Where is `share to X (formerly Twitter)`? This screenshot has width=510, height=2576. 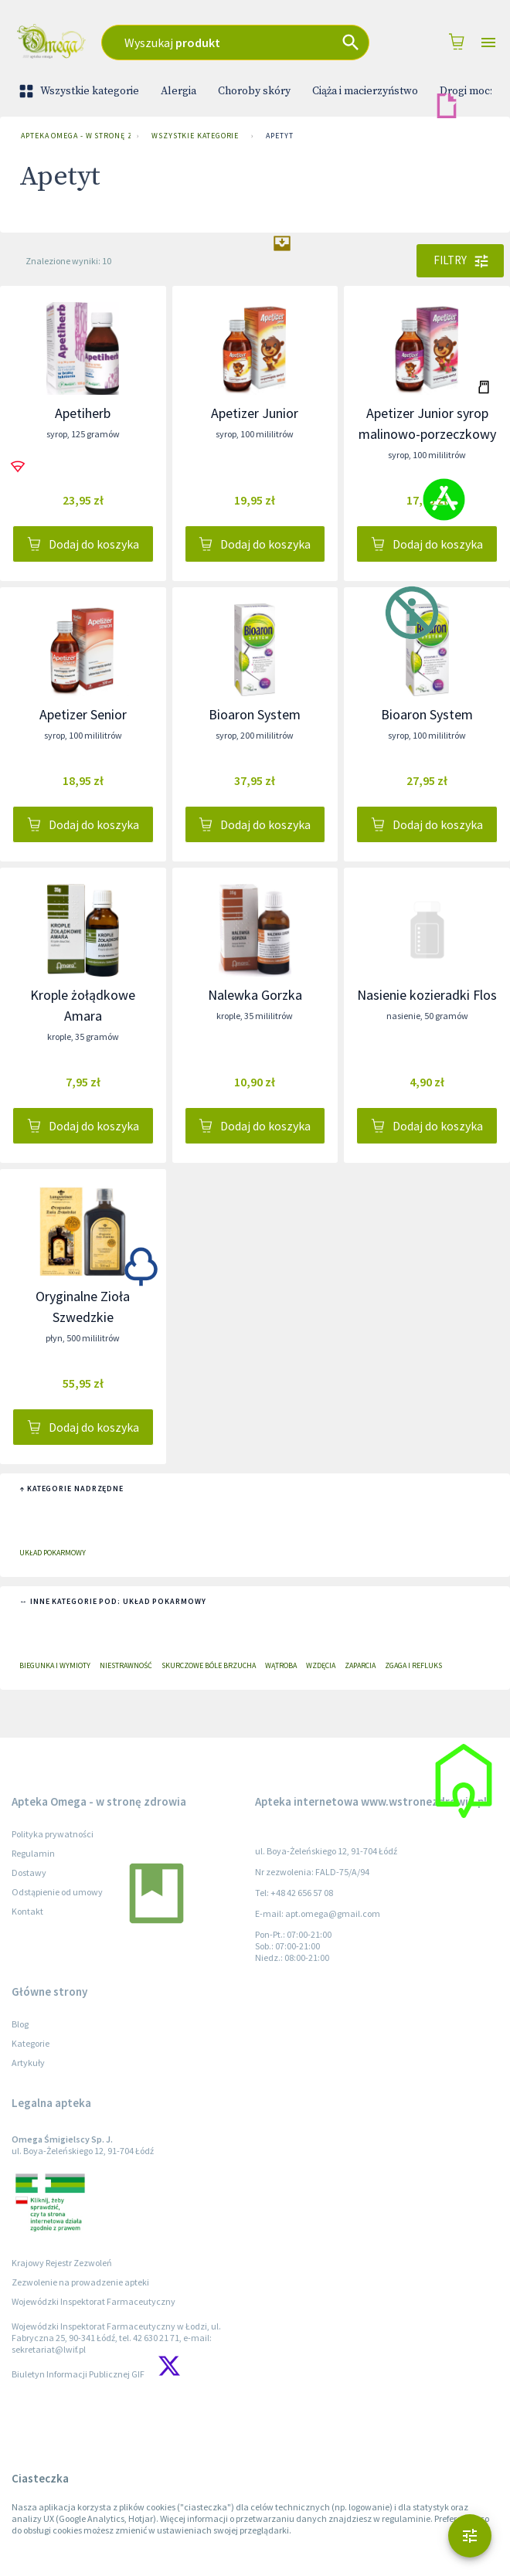 share to X (formerly Twitter) is located at coordinates (169, 2366).